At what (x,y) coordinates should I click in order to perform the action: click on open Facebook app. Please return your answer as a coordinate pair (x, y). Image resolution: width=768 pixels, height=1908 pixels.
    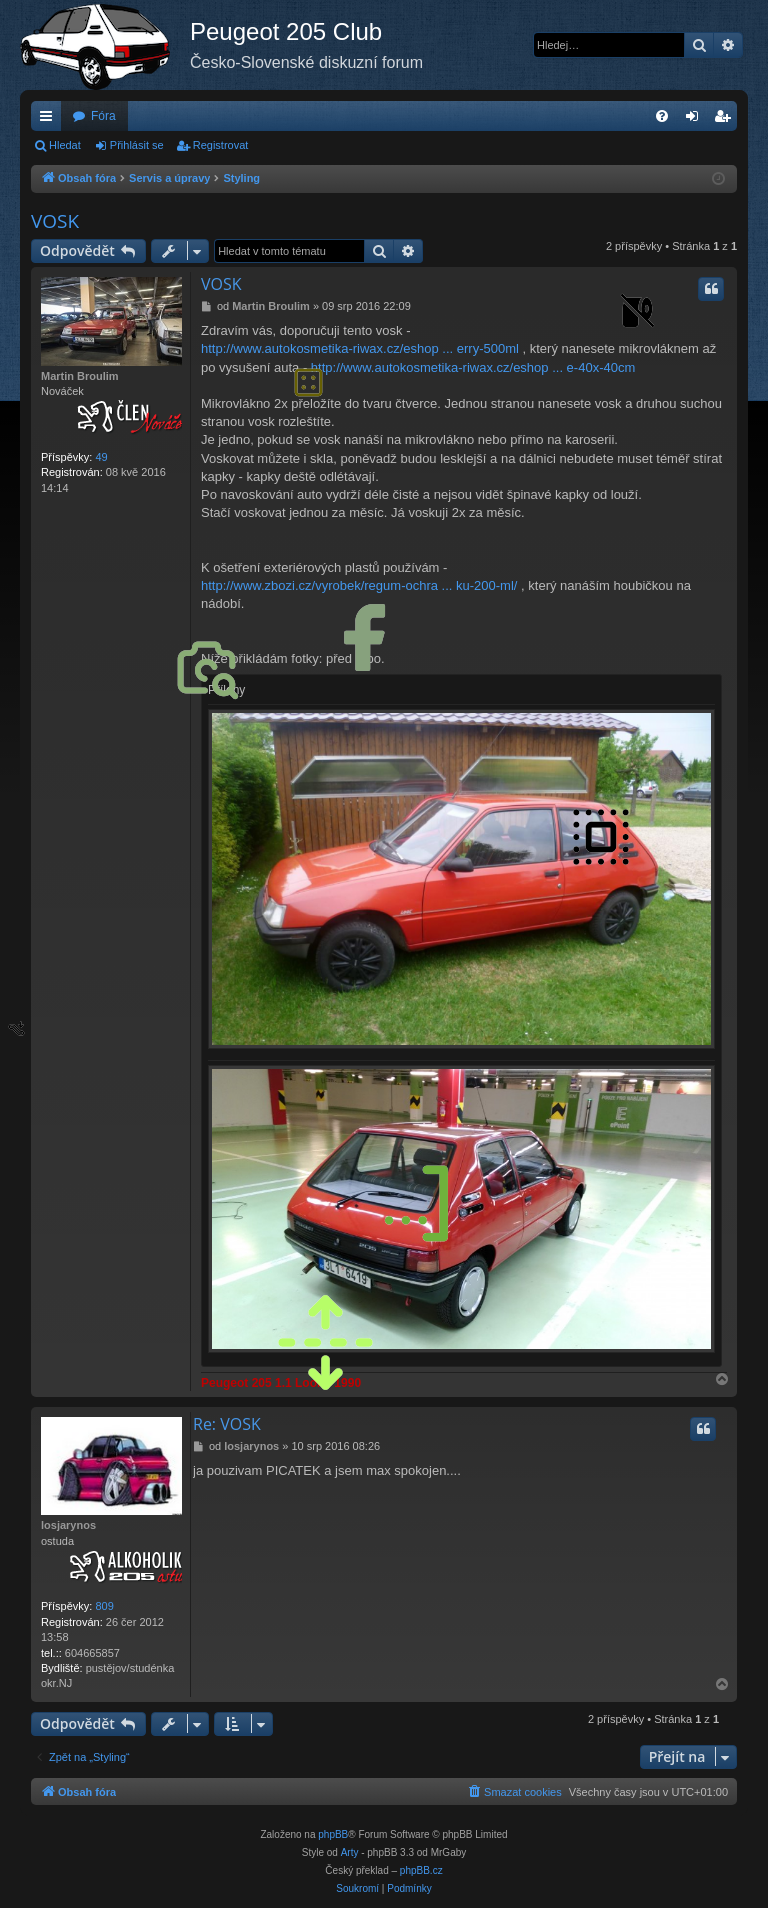
    Looking at the image, I should click on (366, 637).